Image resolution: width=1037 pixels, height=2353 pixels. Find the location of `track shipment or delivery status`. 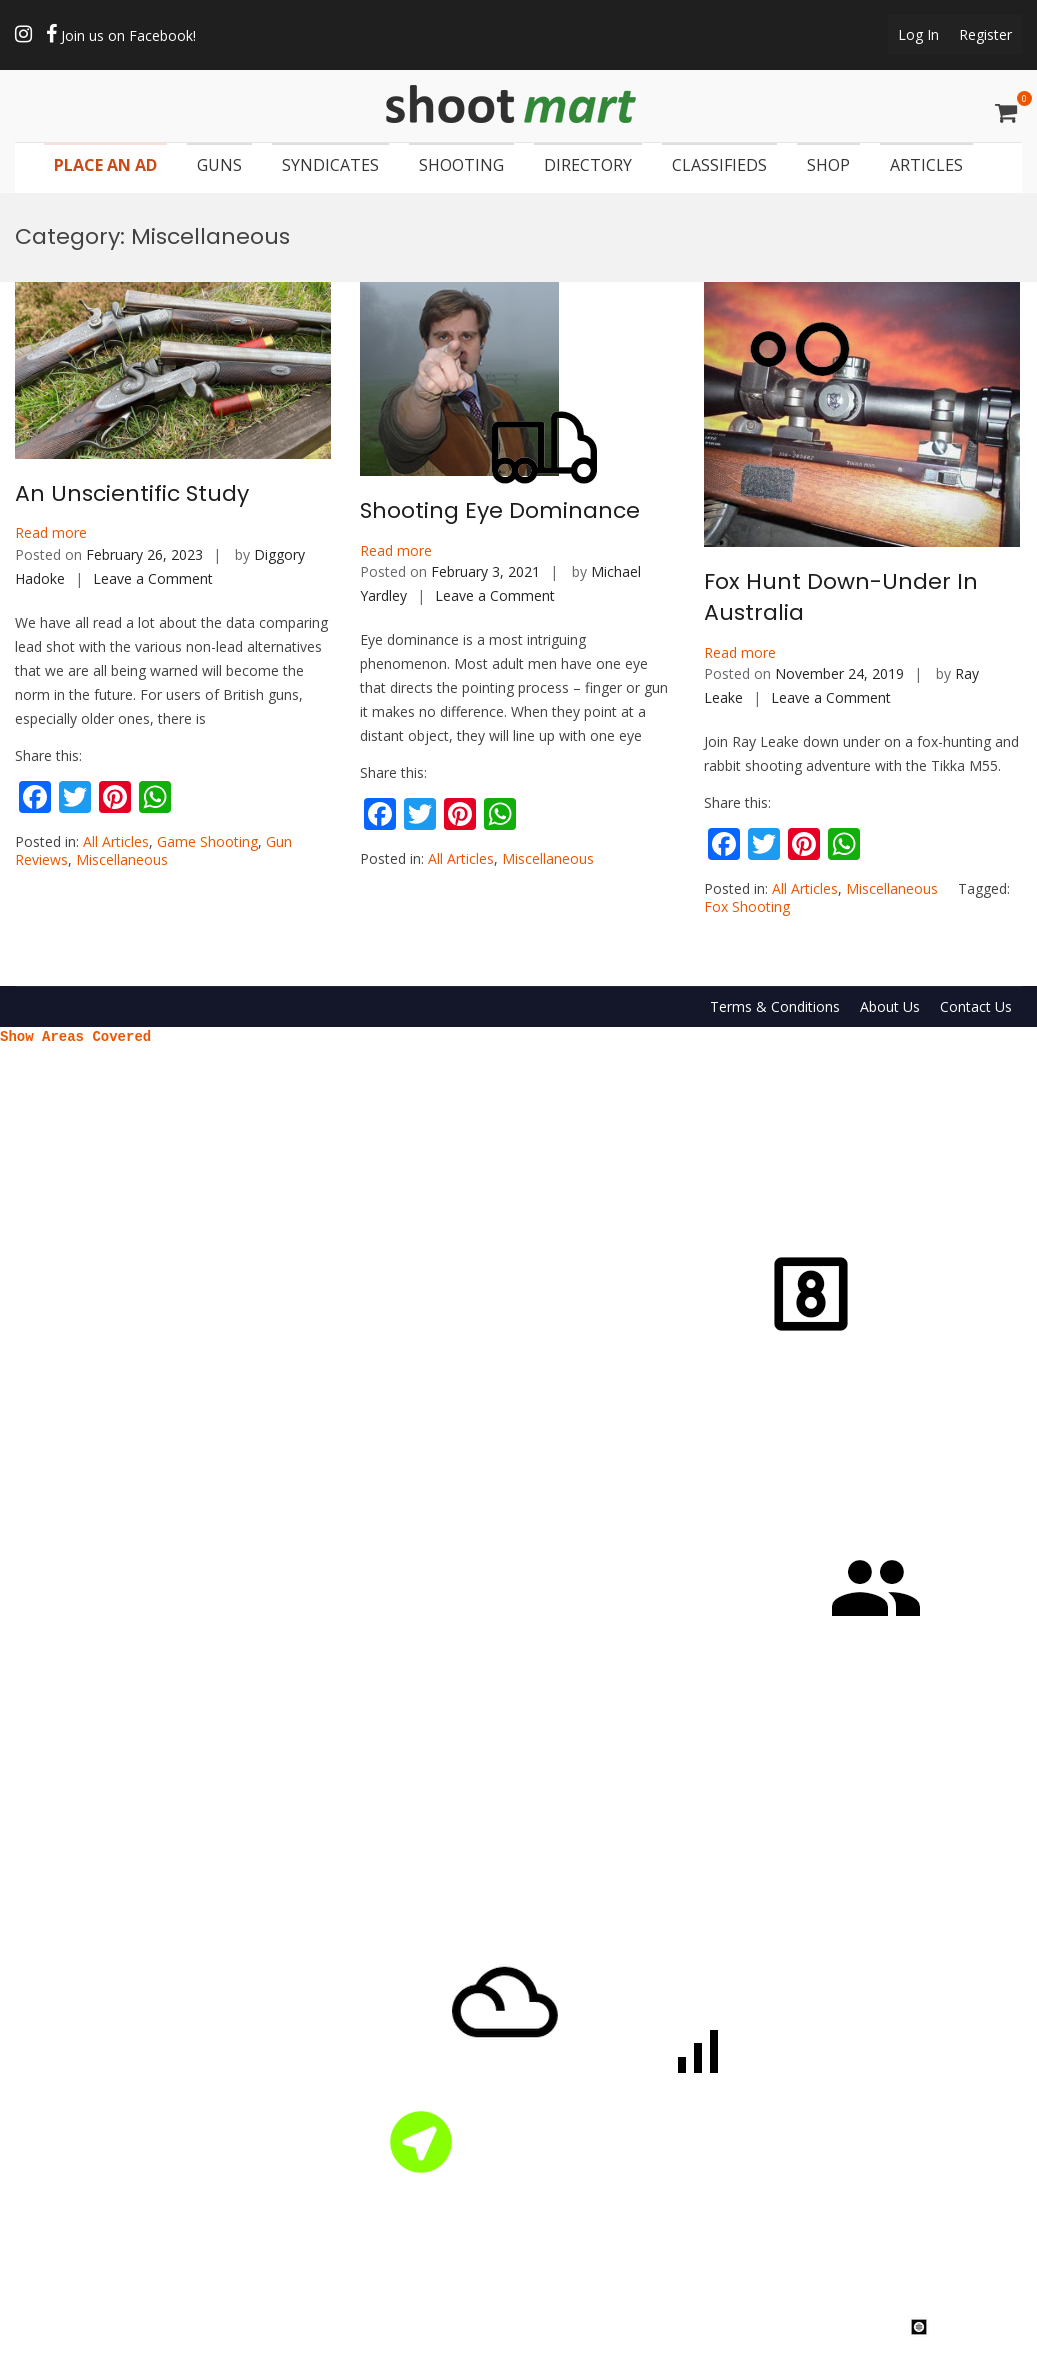

track shipment or delivery status is located at coordinates (544, 447).